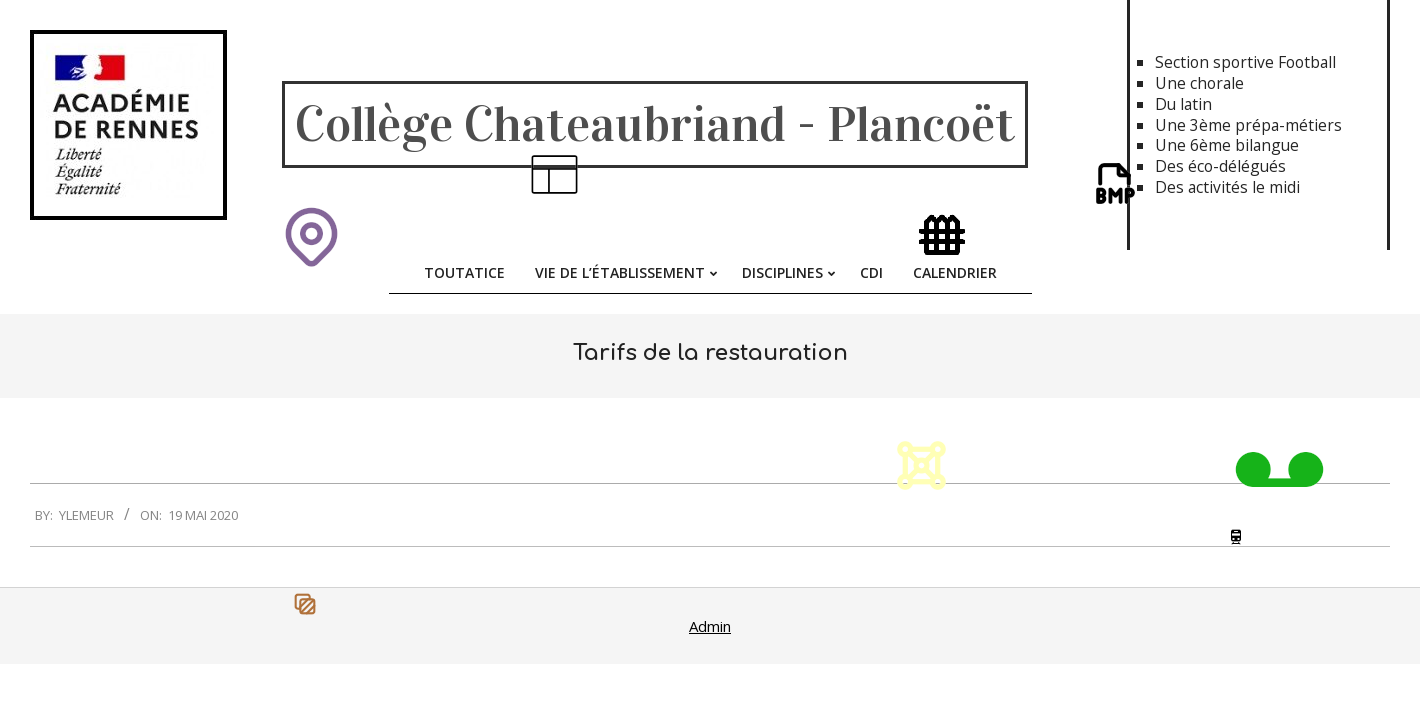  I want to click on access yard or outdoor settings, so click(942, 234).